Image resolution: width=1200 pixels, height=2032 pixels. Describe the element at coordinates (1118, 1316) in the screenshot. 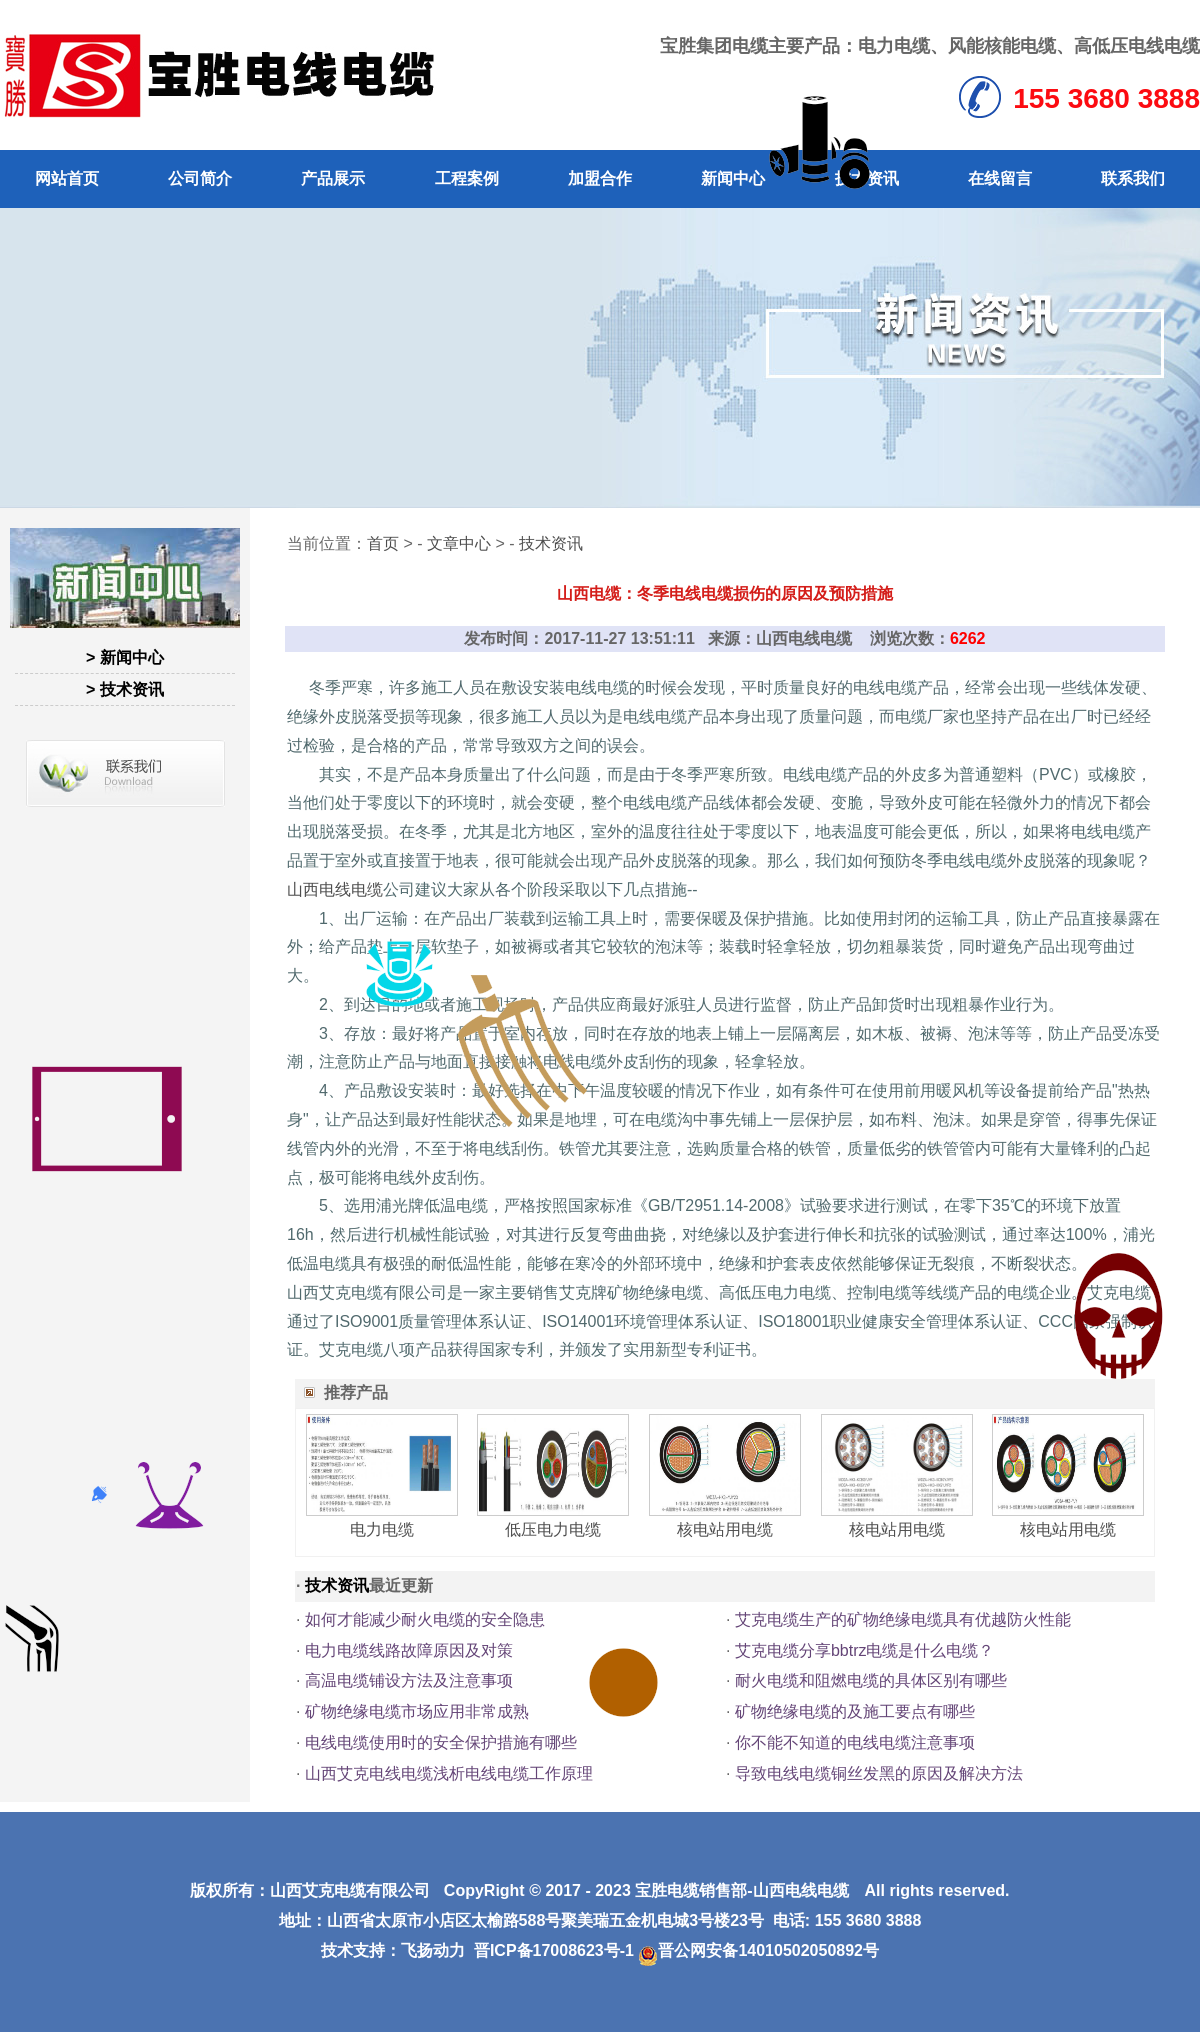

I see `select skull mask avatar or character cosmetic` at that location.